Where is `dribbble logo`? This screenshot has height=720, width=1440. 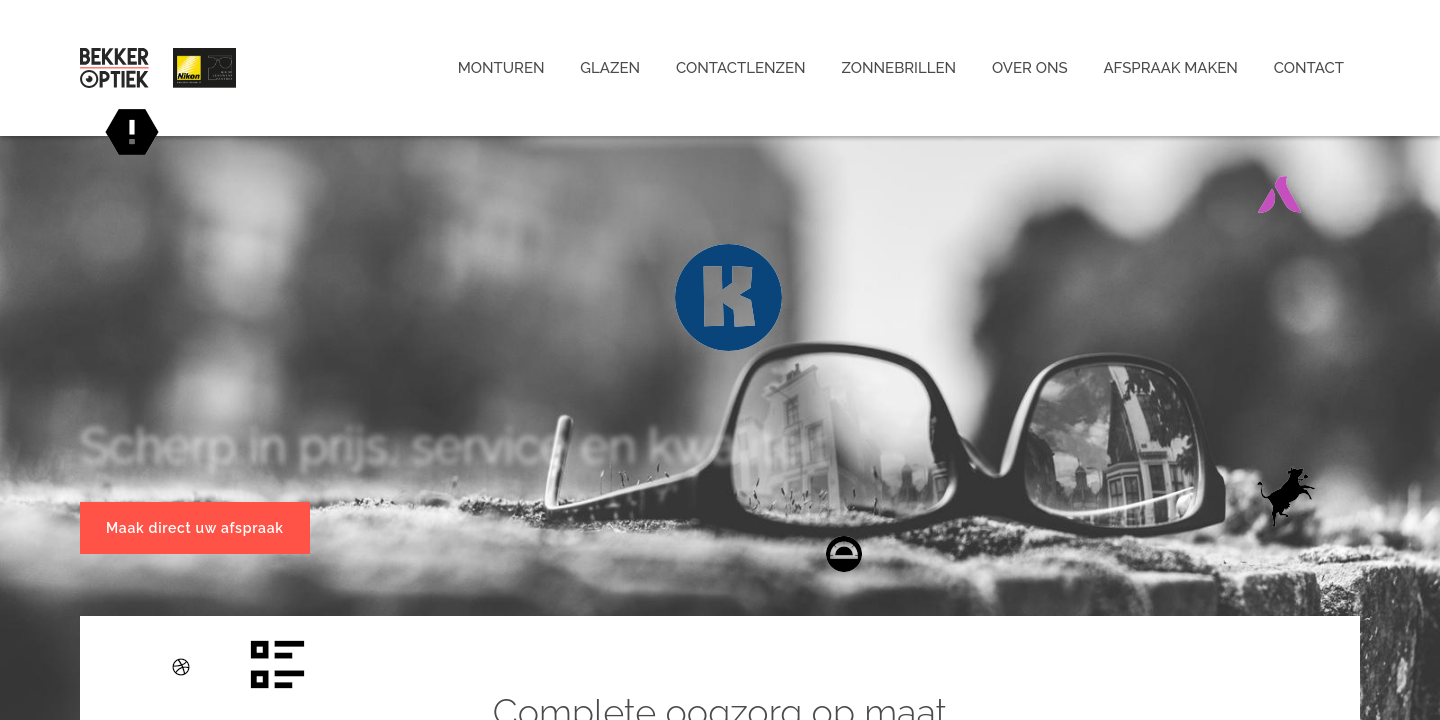 dribbble logo is located at coordinates (181, 667).